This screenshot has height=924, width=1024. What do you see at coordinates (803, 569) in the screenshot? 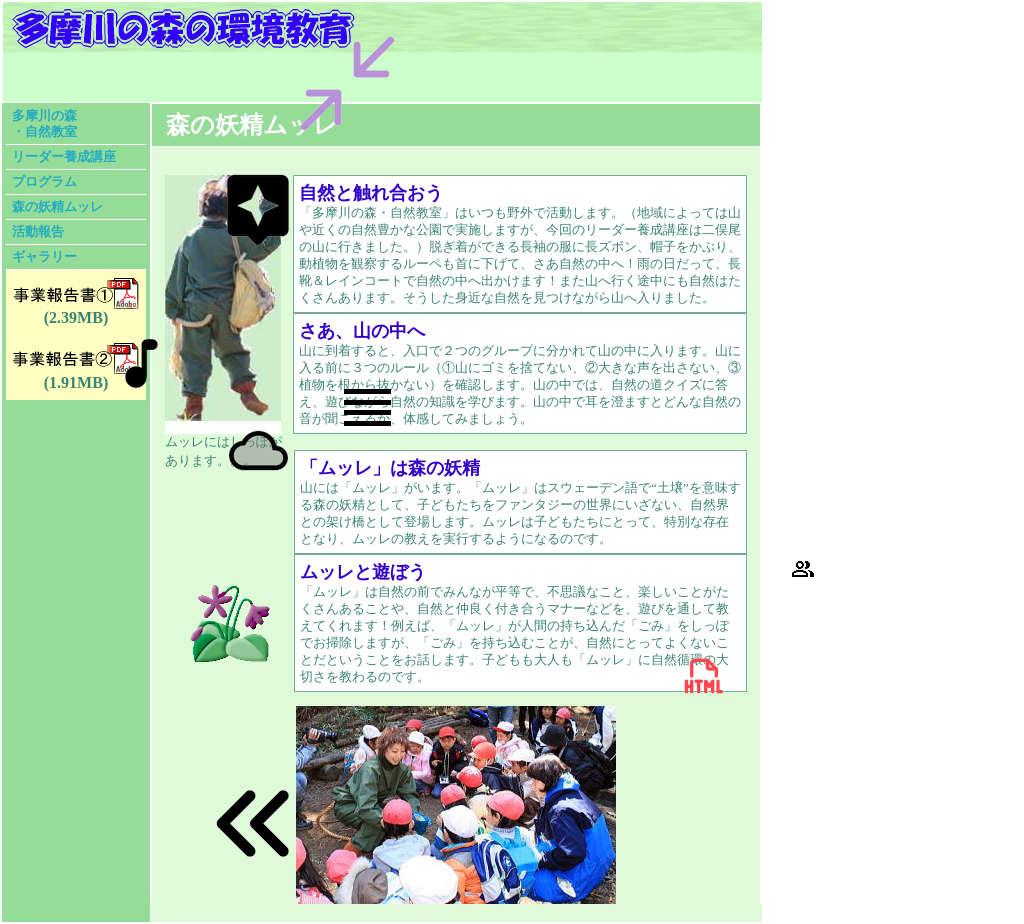
I see `view contacts or people list` at bounding box center [803, 569].